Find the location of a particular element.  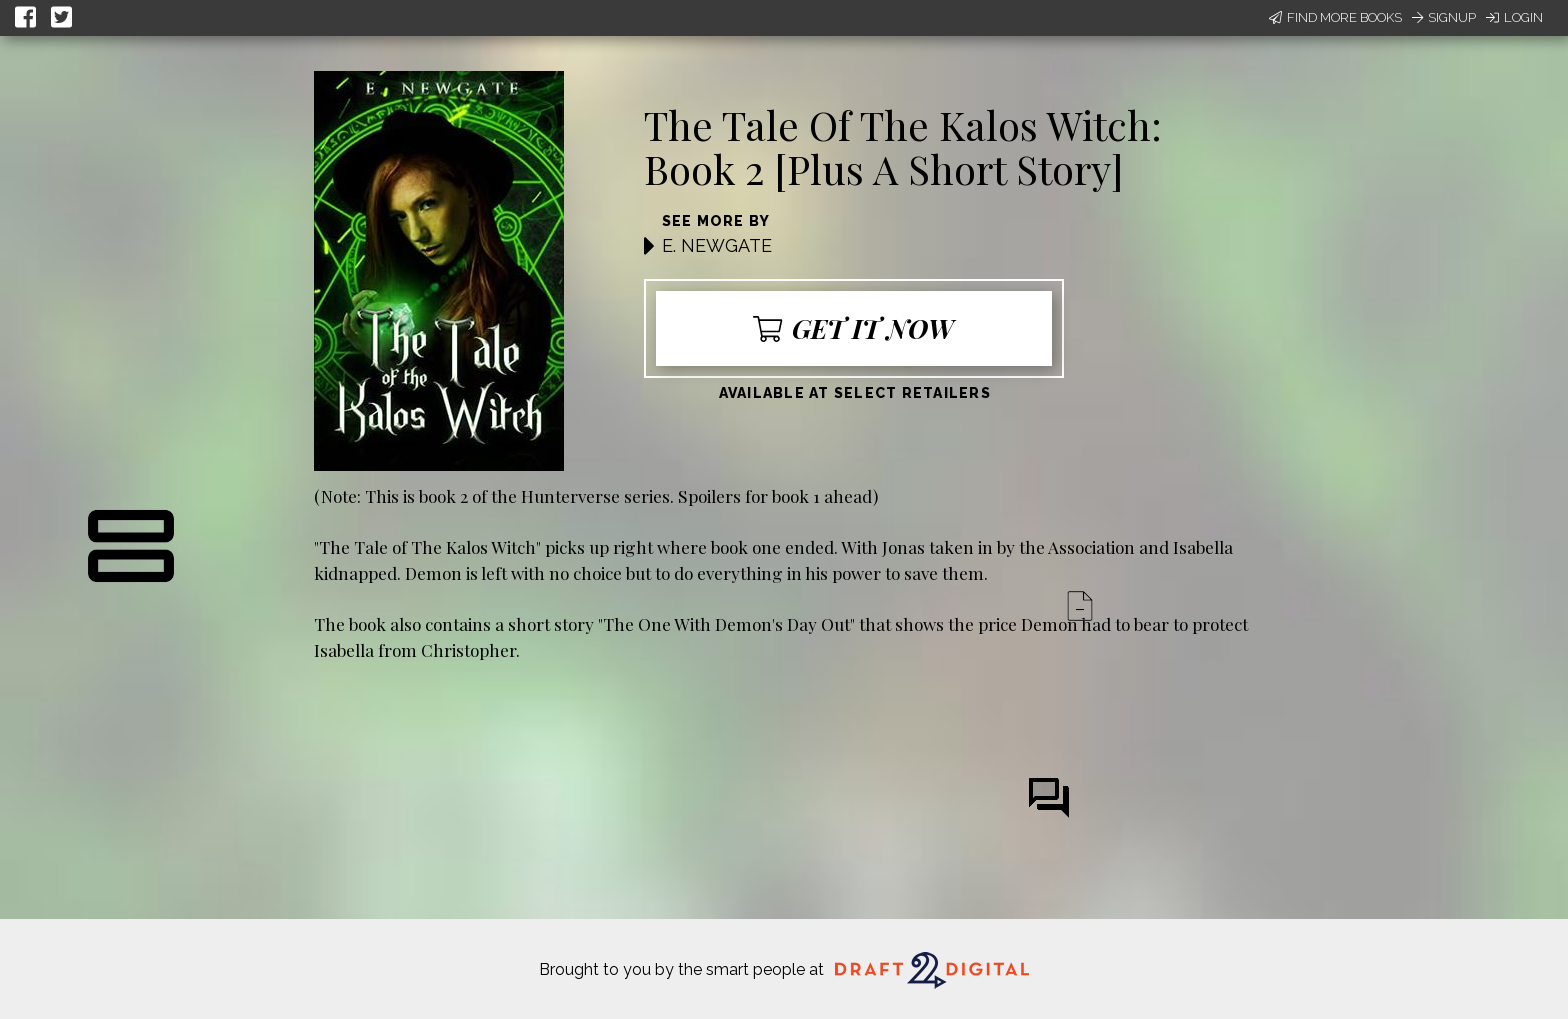

remove a file from the list is located at coordinates (1080, 606).